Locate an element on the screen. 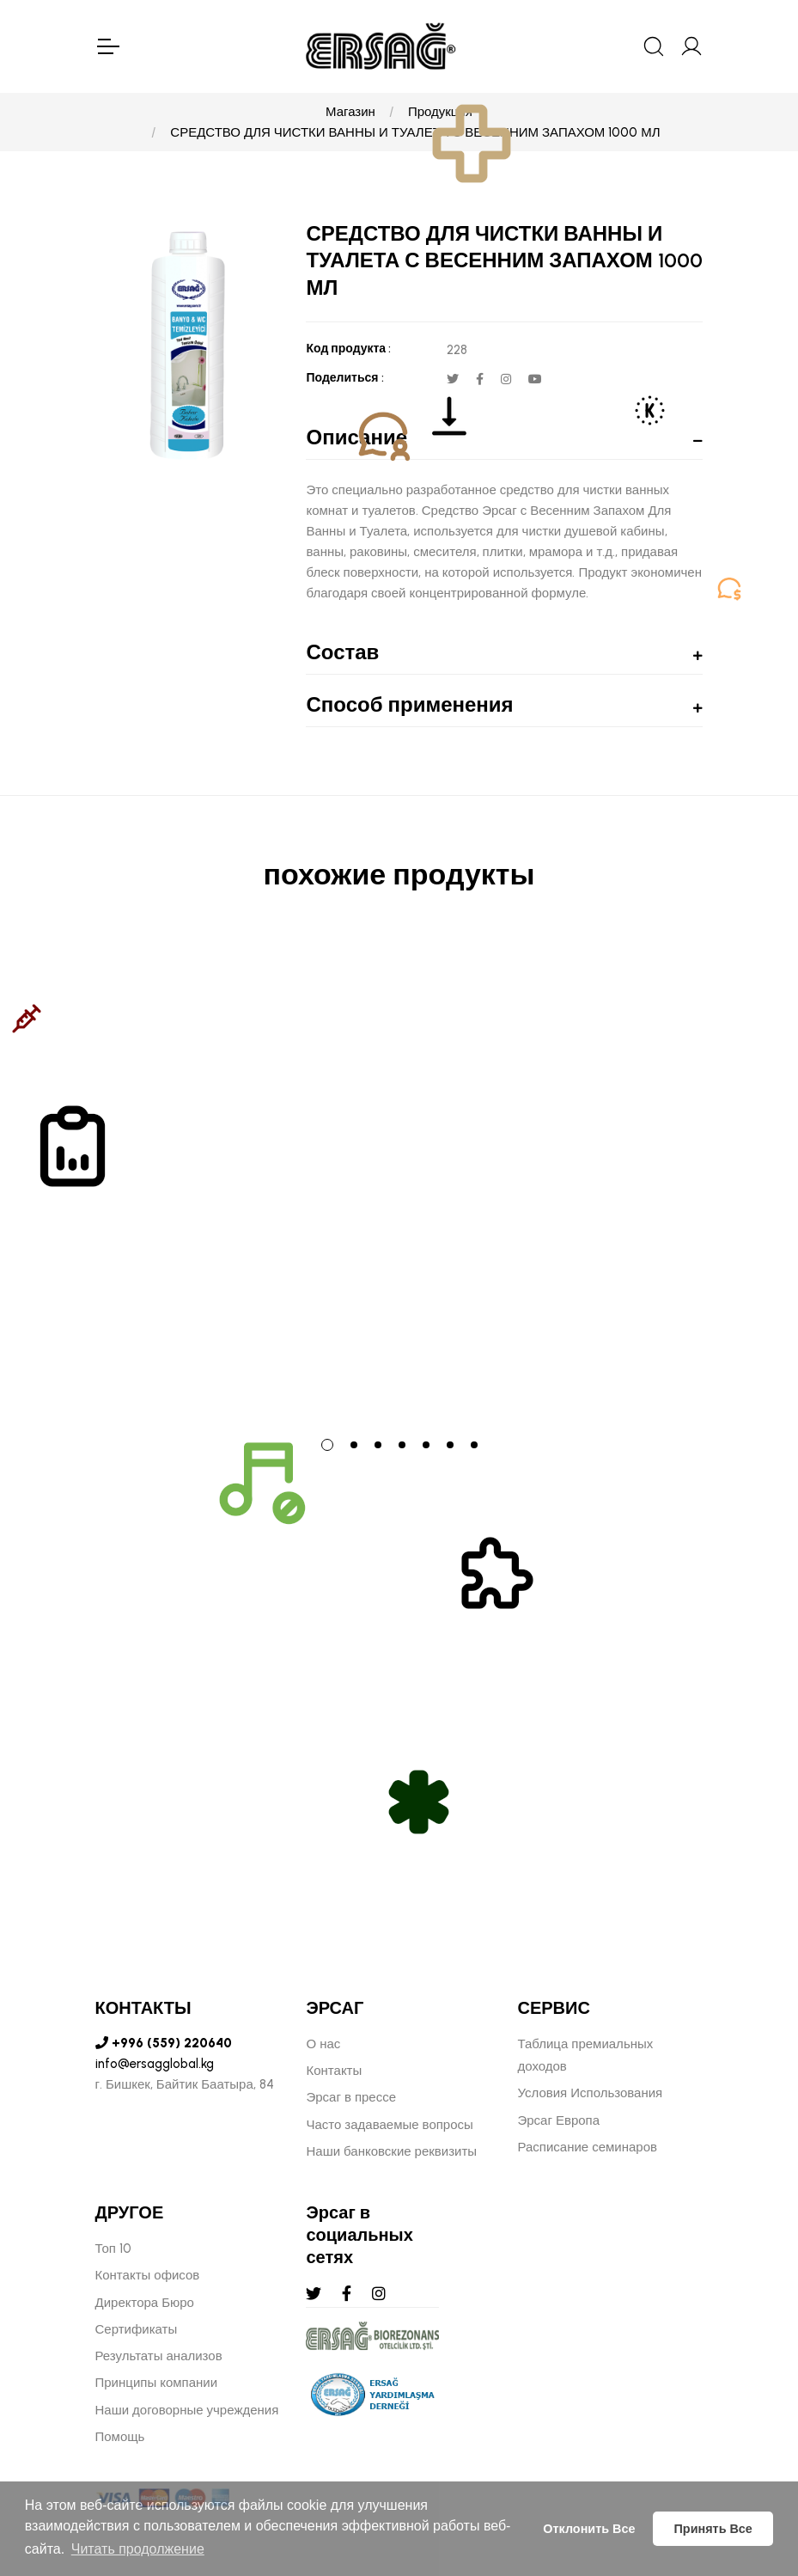  cancel or stop music playback is located at coordinates (260, 1479).